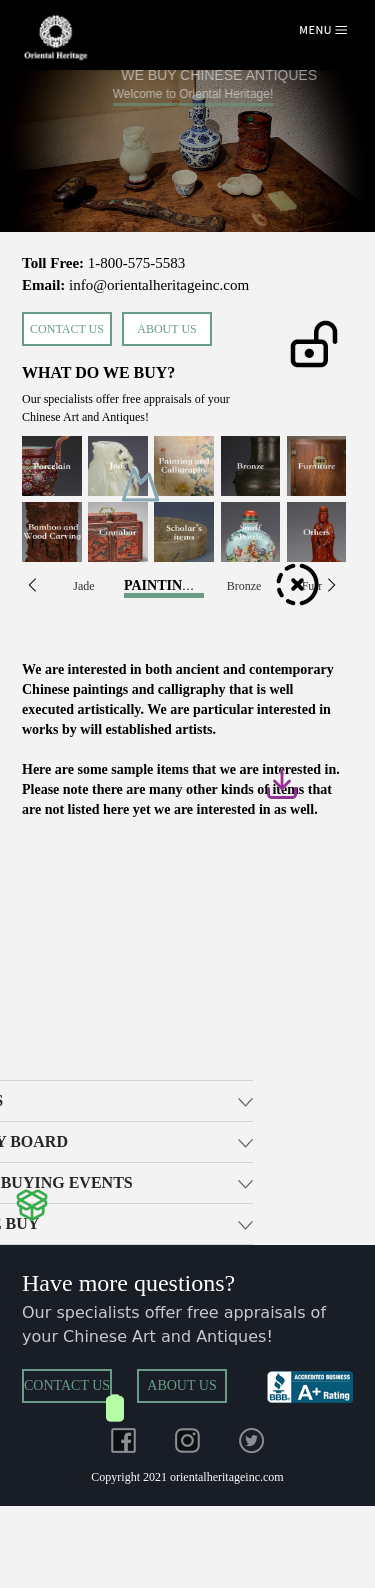  I want to click on indicates full battery charge status, so click(115, 1408).